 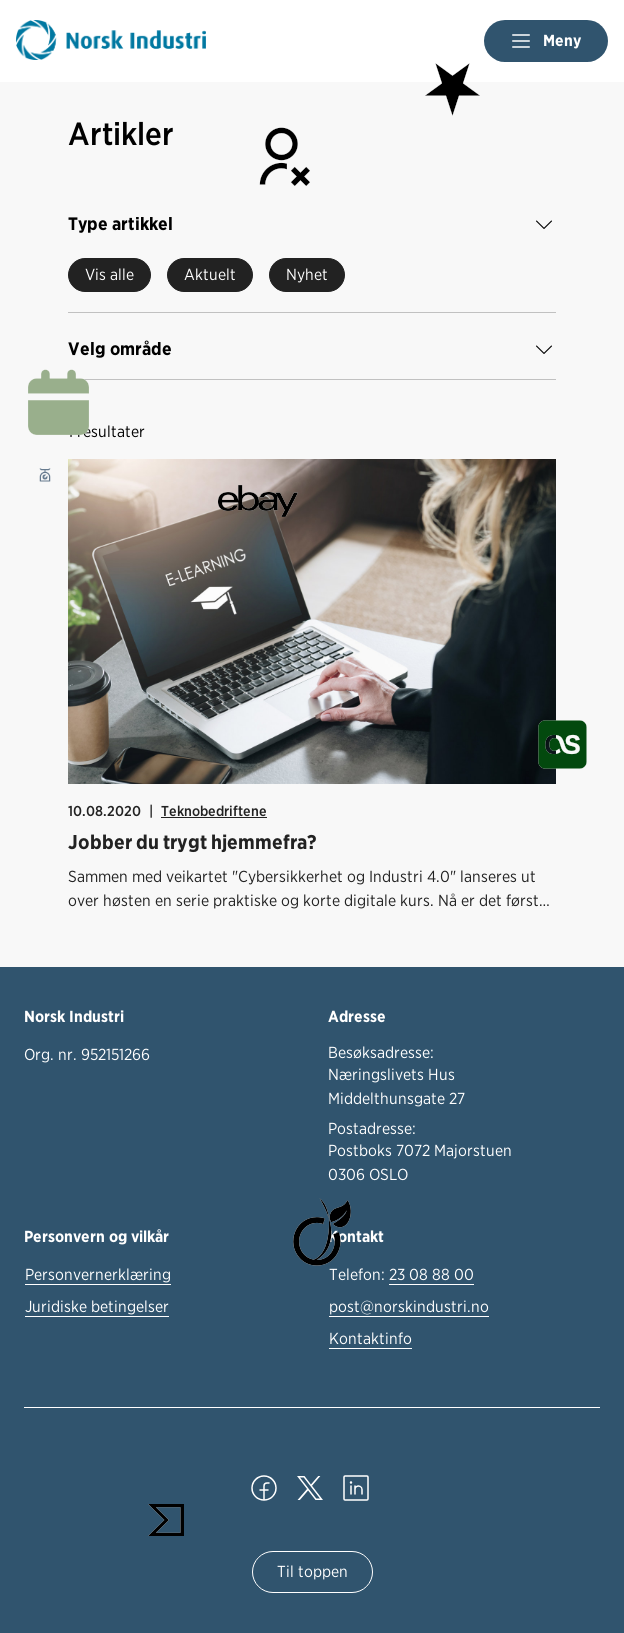 I want to click on view calendar or scheduled events, so click(x=58, y=404).